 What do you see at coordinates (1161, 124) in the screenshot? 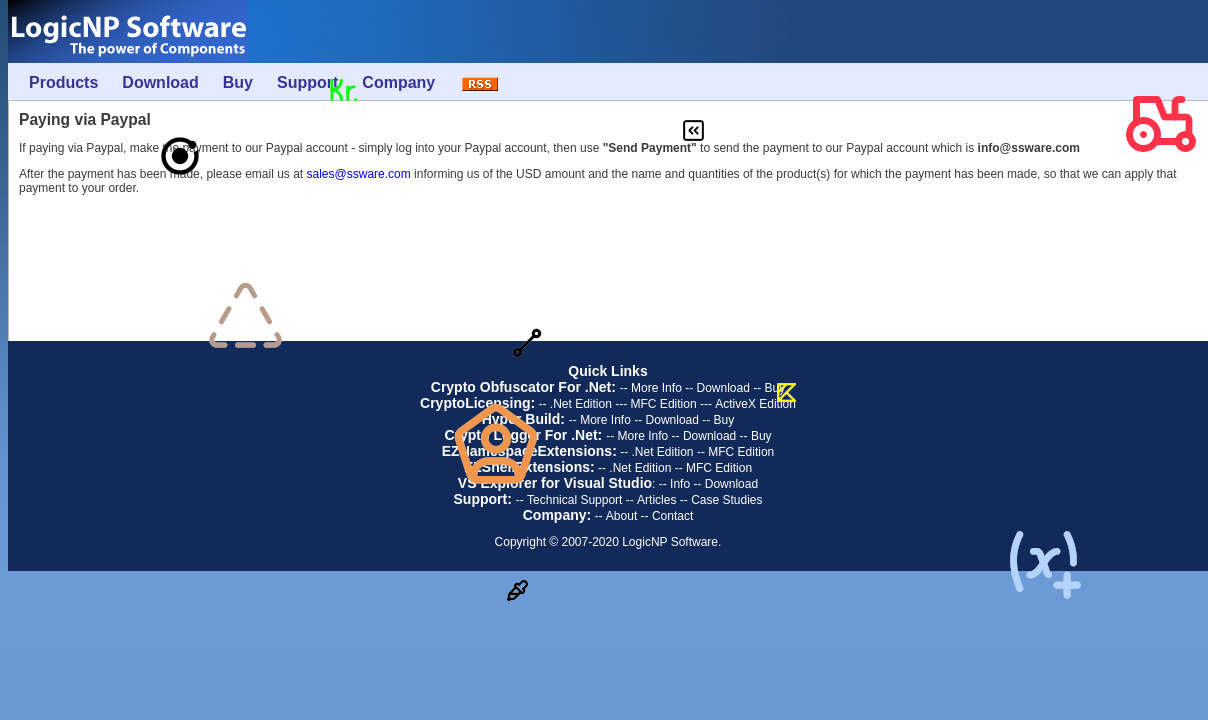
I see `access farming or agricultural features` at bounding box center [1161, 124].